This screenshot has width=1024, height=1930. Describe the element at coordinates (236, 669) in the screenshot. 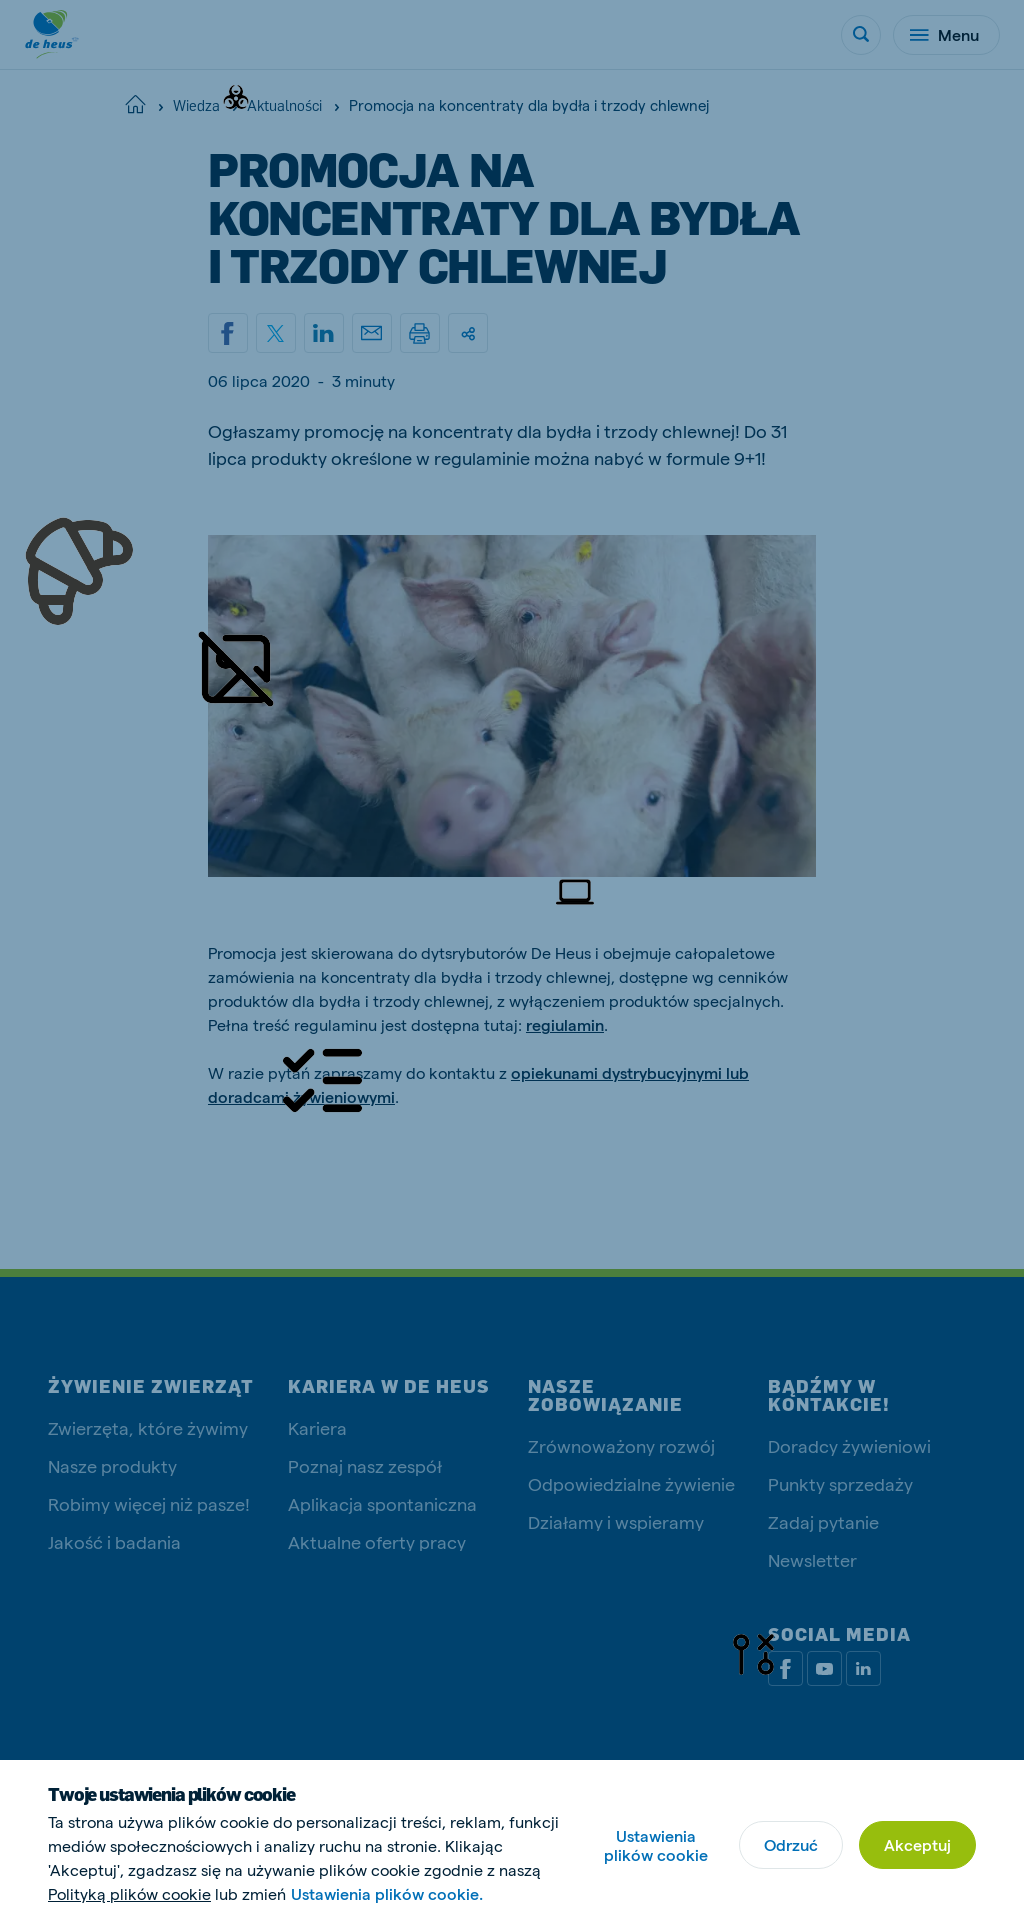

I see `image failed to load` at that location.